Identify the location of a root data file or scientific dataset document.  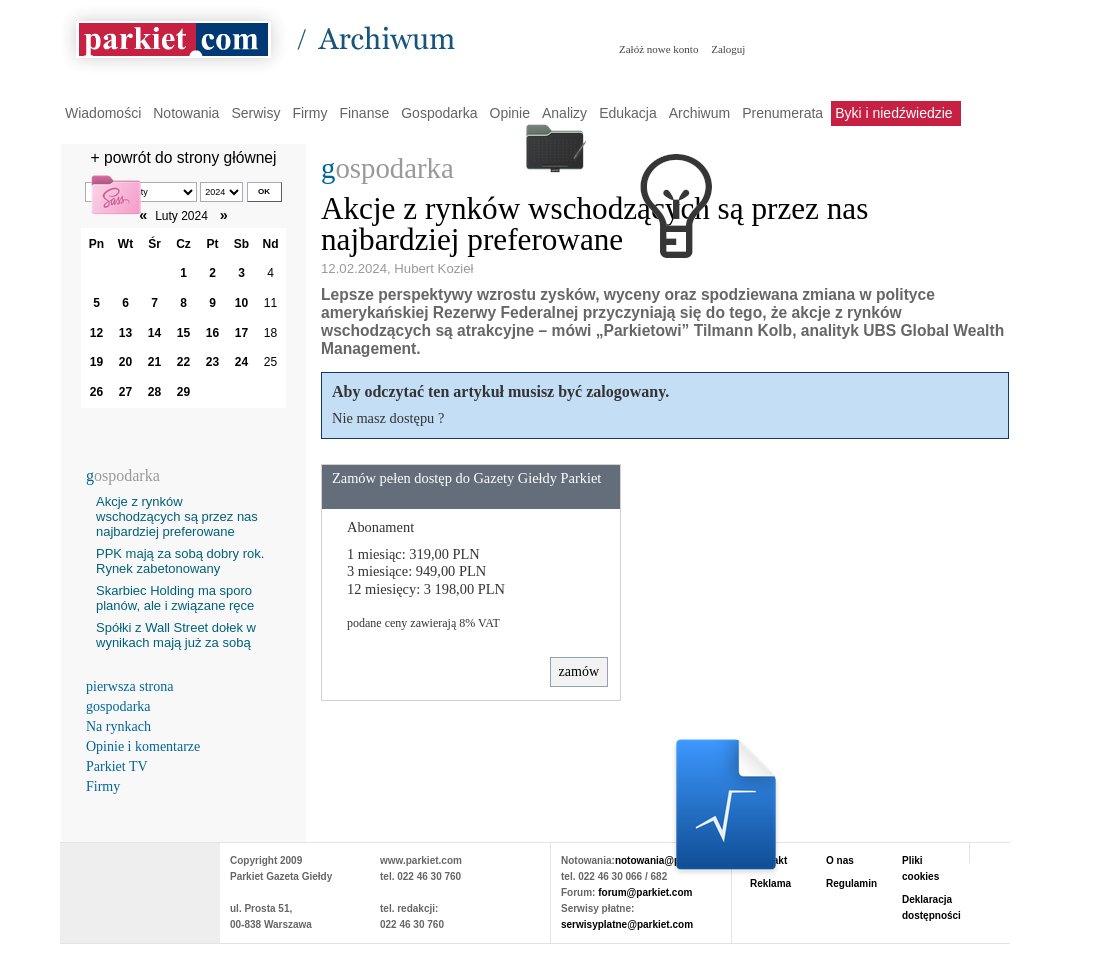
(726, 807).